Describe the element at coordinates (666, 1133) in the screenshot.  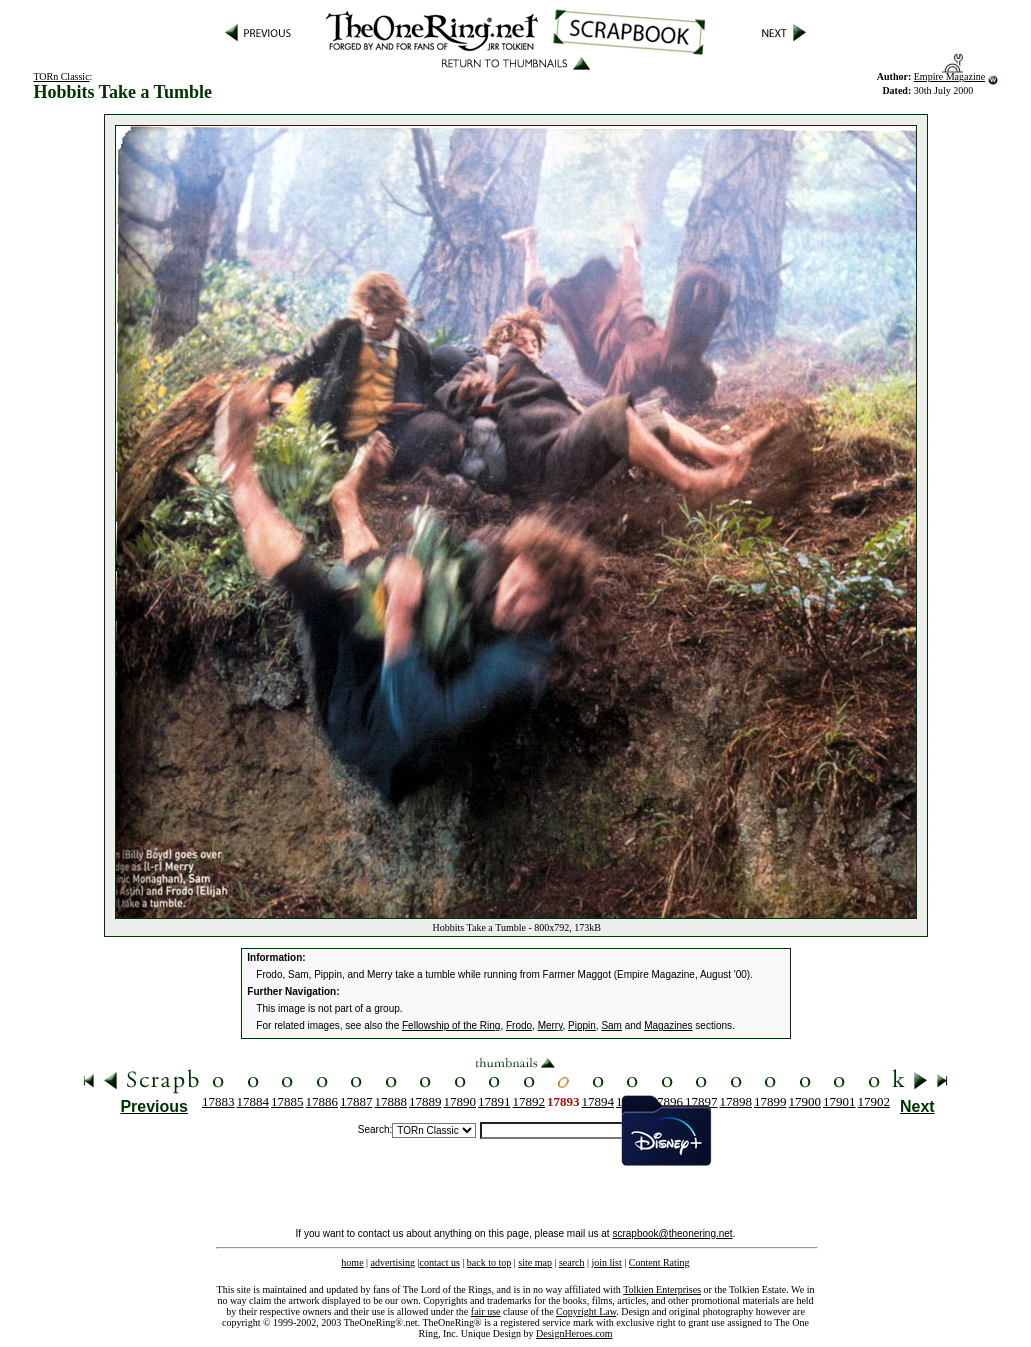
I see `open disney+ media folder` at that location.